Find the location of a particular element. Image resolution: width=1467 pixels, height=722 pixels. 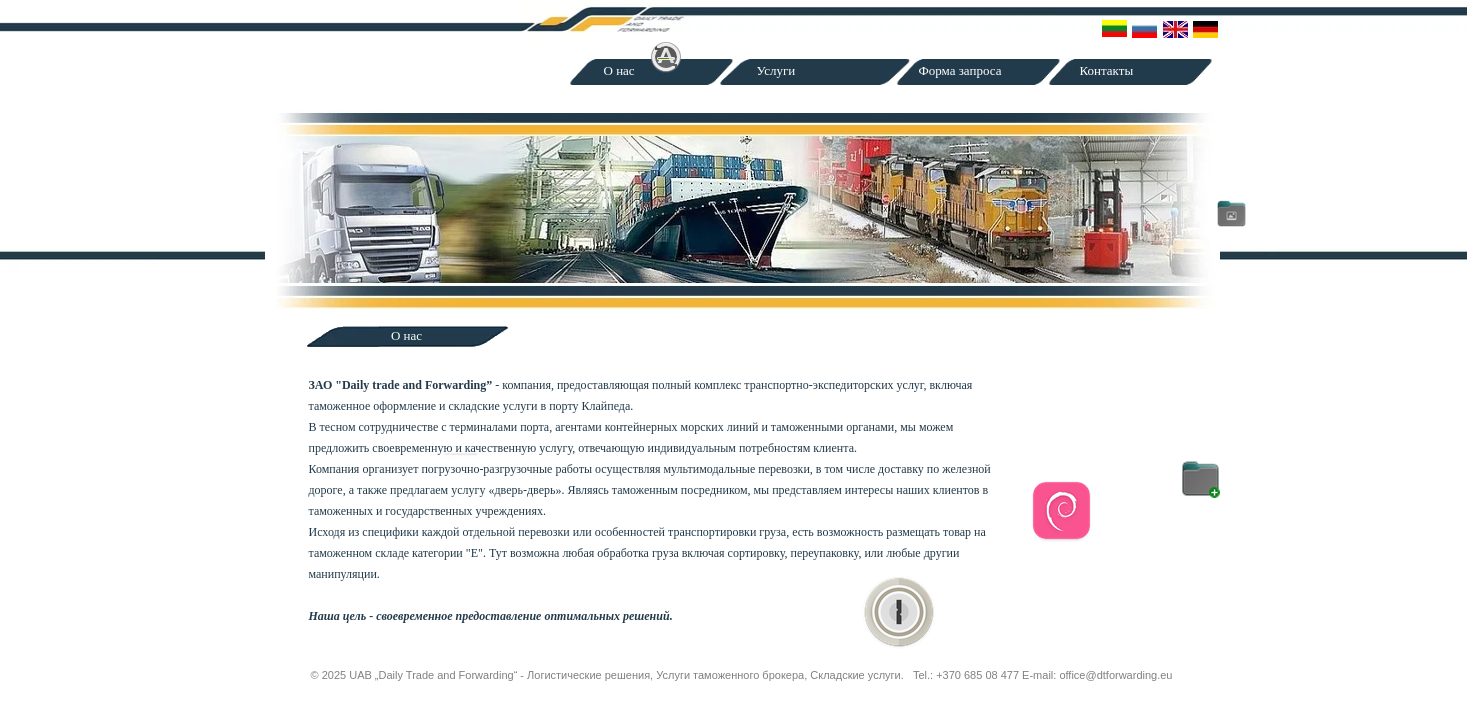

open the passwords app is located at coordinates (899, 612).